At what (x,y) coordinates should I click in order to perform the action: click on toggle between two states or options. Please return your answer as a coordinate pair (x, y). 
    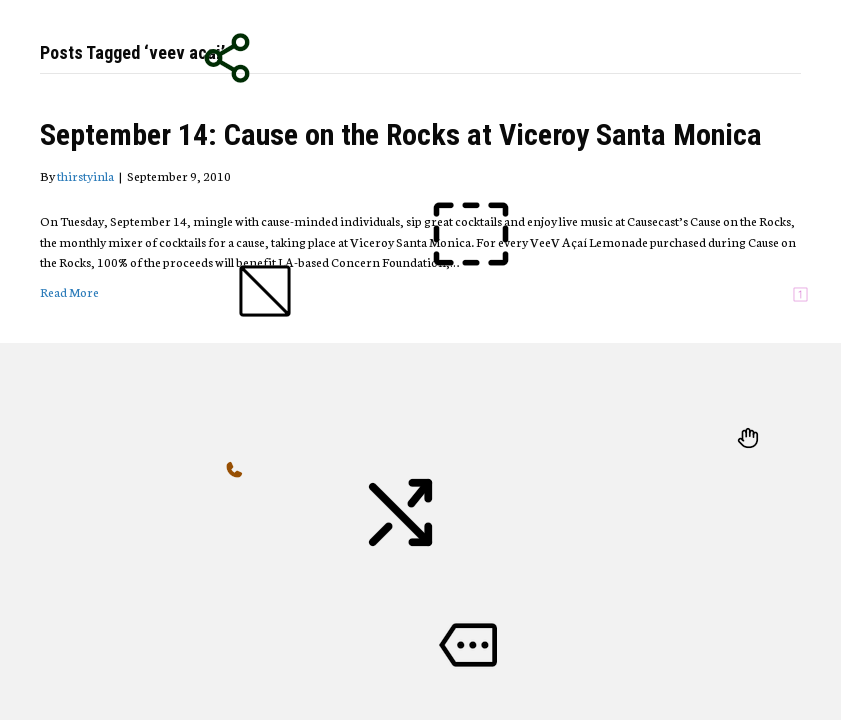
    Looking at the image, I should click on (400, 514).